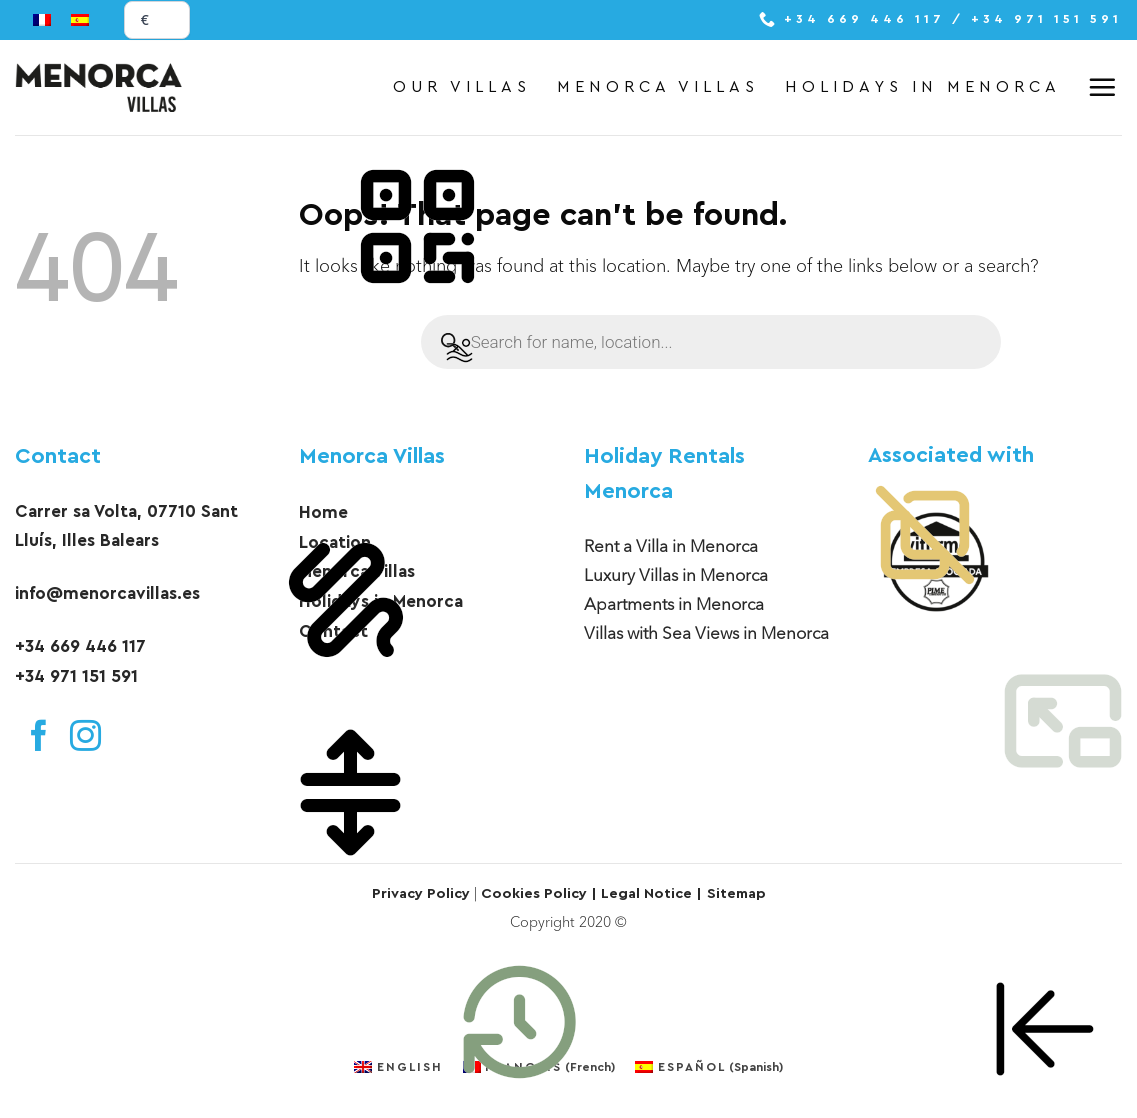 This screenshot has width=1137, height=1118. Describe the element at coordinates (1063, 721) in the screenshot. I see `disable picture-in-picture mode` at that location.